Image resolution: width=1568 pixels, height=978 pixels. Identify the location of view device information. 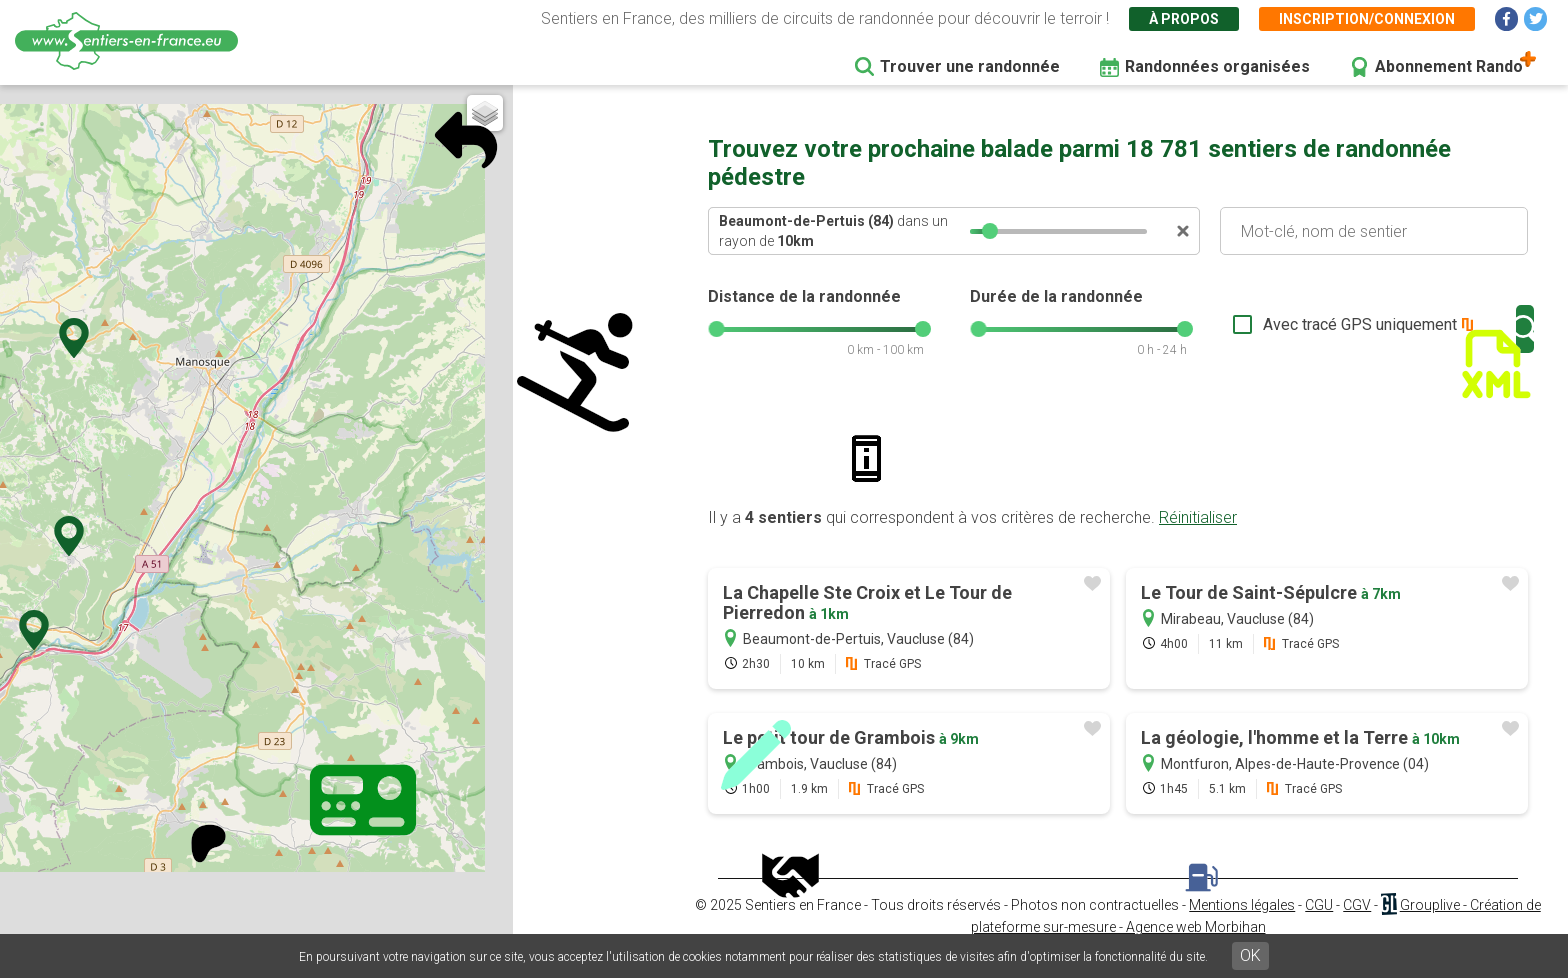
(866, 458).